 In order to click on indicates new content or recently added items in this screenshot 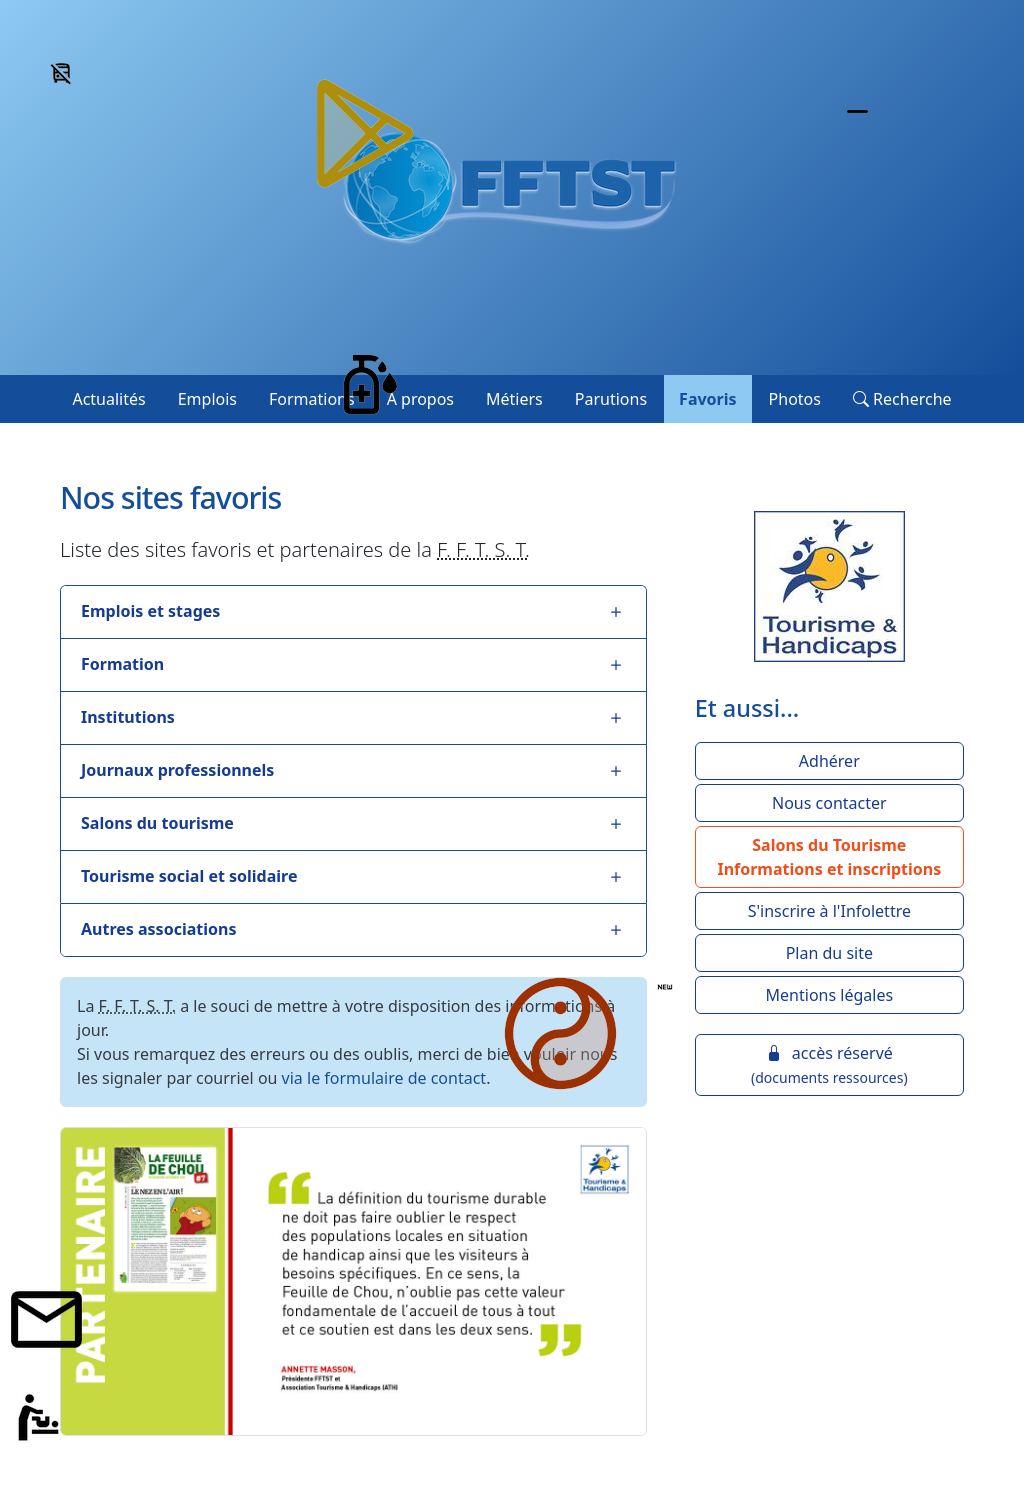, I will do `click(665, 987)`.